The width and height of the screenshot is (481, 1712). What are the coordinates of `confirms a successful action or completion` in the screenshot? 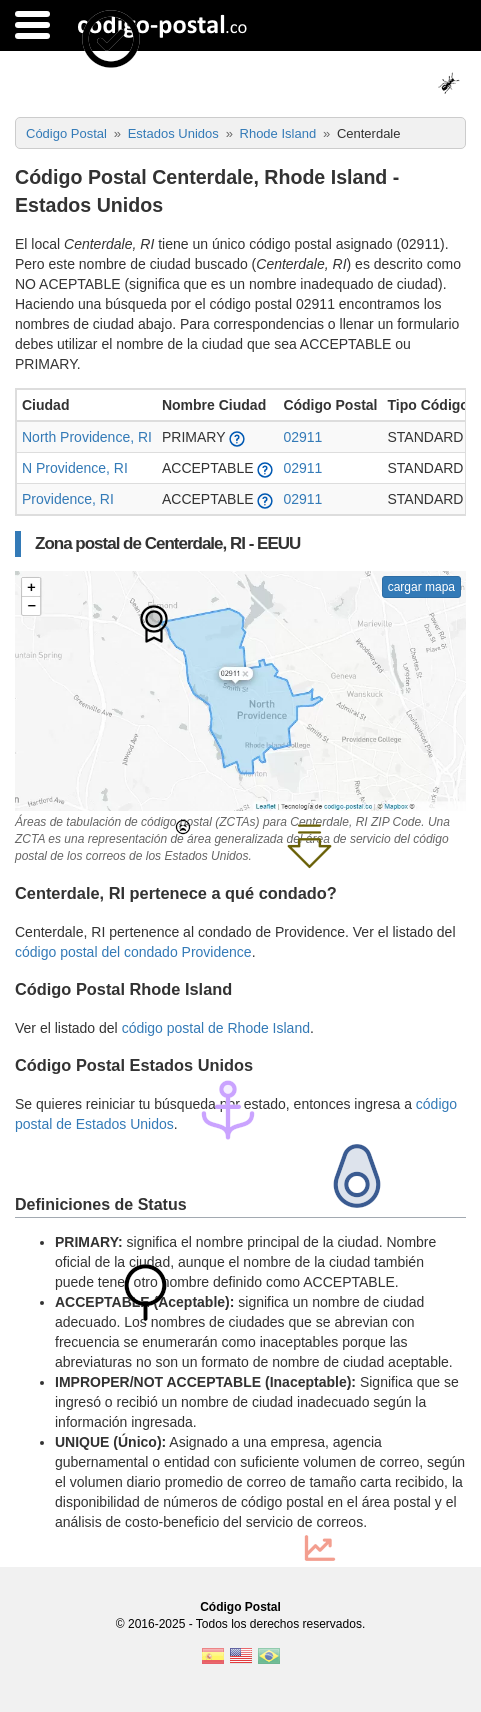 It's located at (111, 39).